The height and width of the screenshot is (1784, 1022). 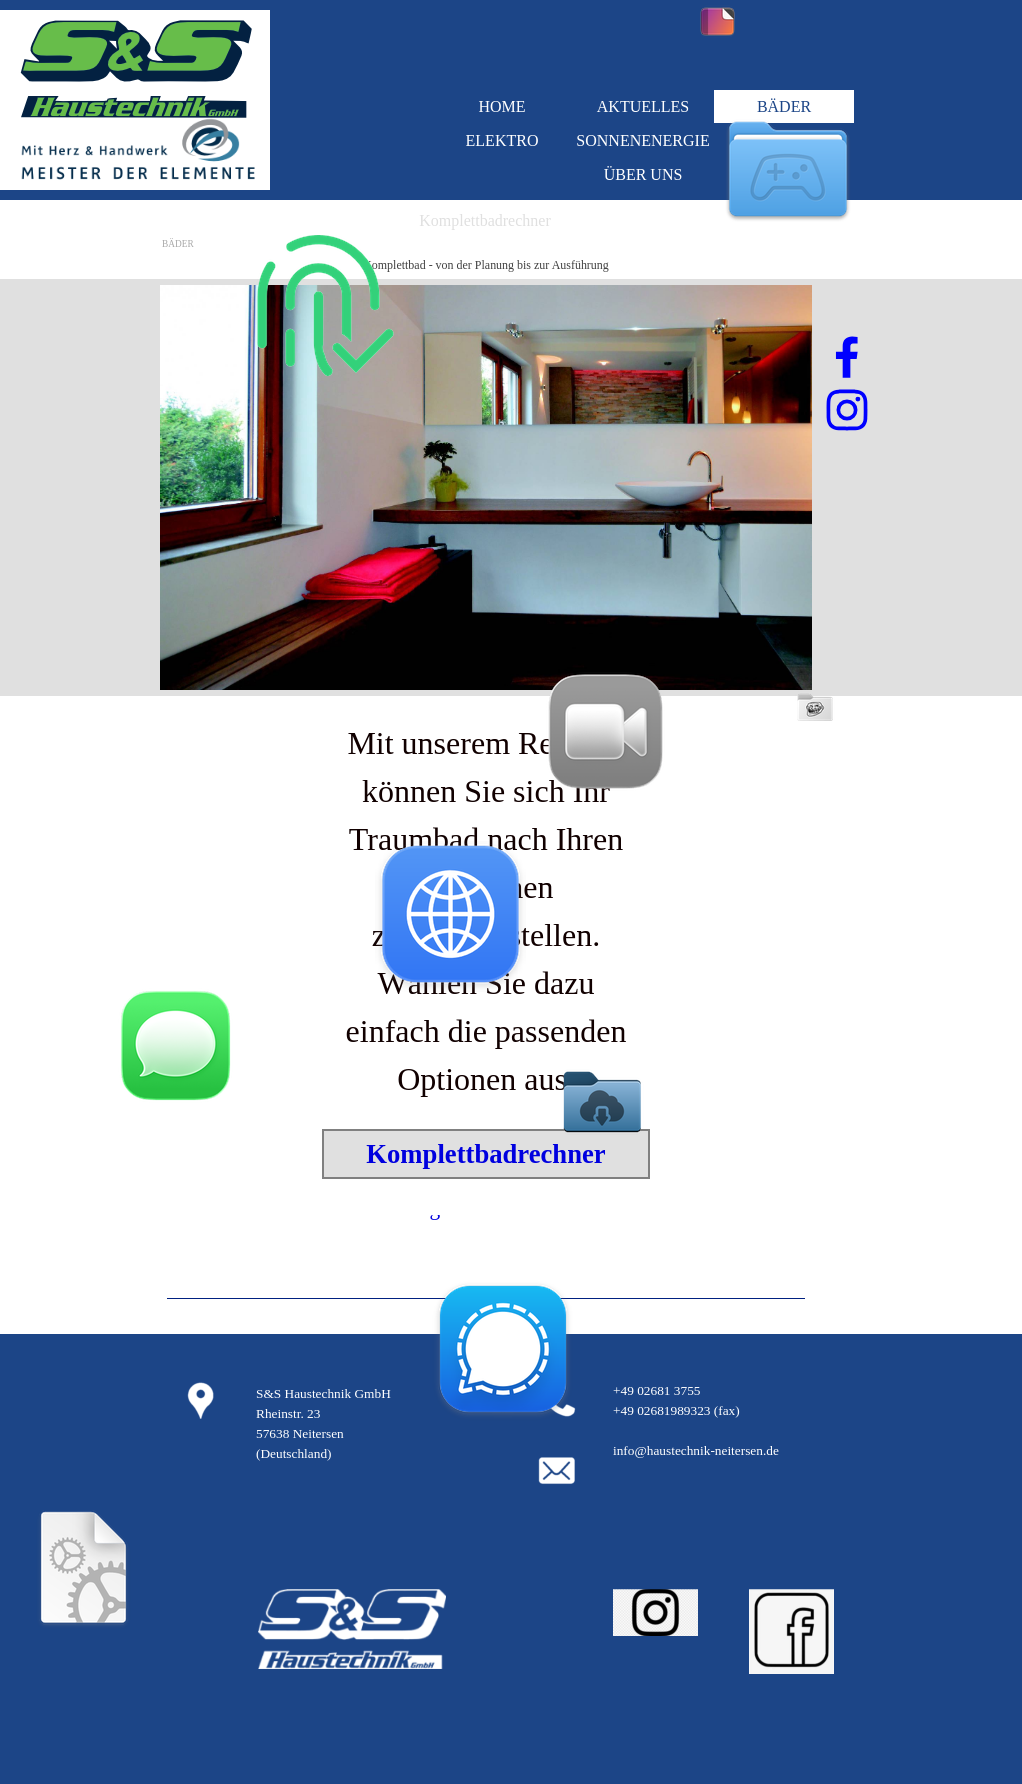 I want to click on shared library file used by system applications, so click(x=83, y=1569).